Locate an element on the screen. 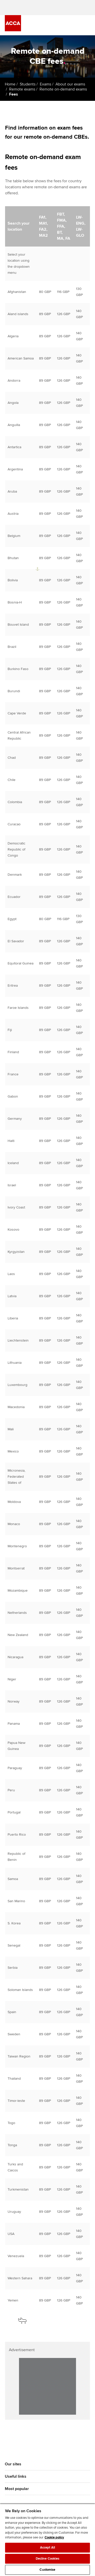  anchor link to a specific section on the page is located at coordinates (37, 569).